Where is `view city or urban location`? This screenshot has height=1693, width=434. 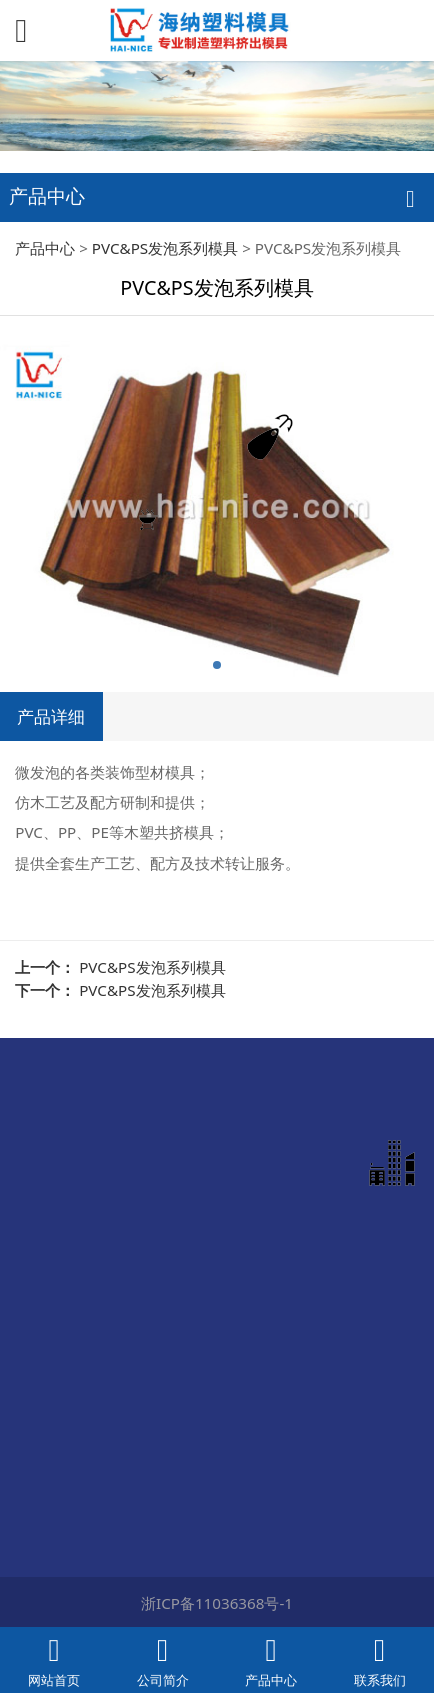 view city or urban location is located at coordinates (392, 1163).